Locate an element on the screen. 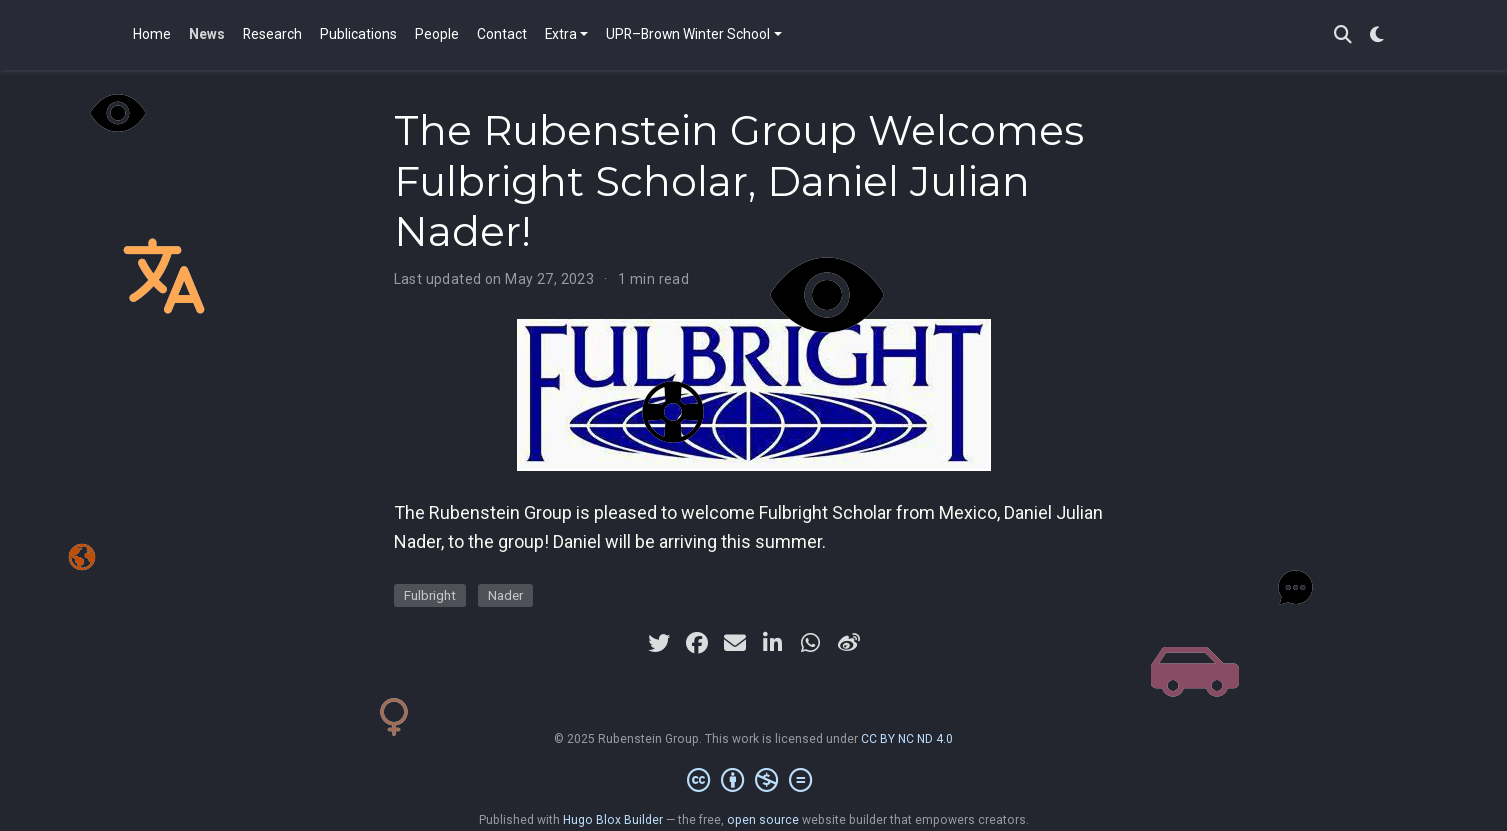 This screenshot has width=1507, height=831. switch to global or worldwide view is located at coordinates (82, 557).